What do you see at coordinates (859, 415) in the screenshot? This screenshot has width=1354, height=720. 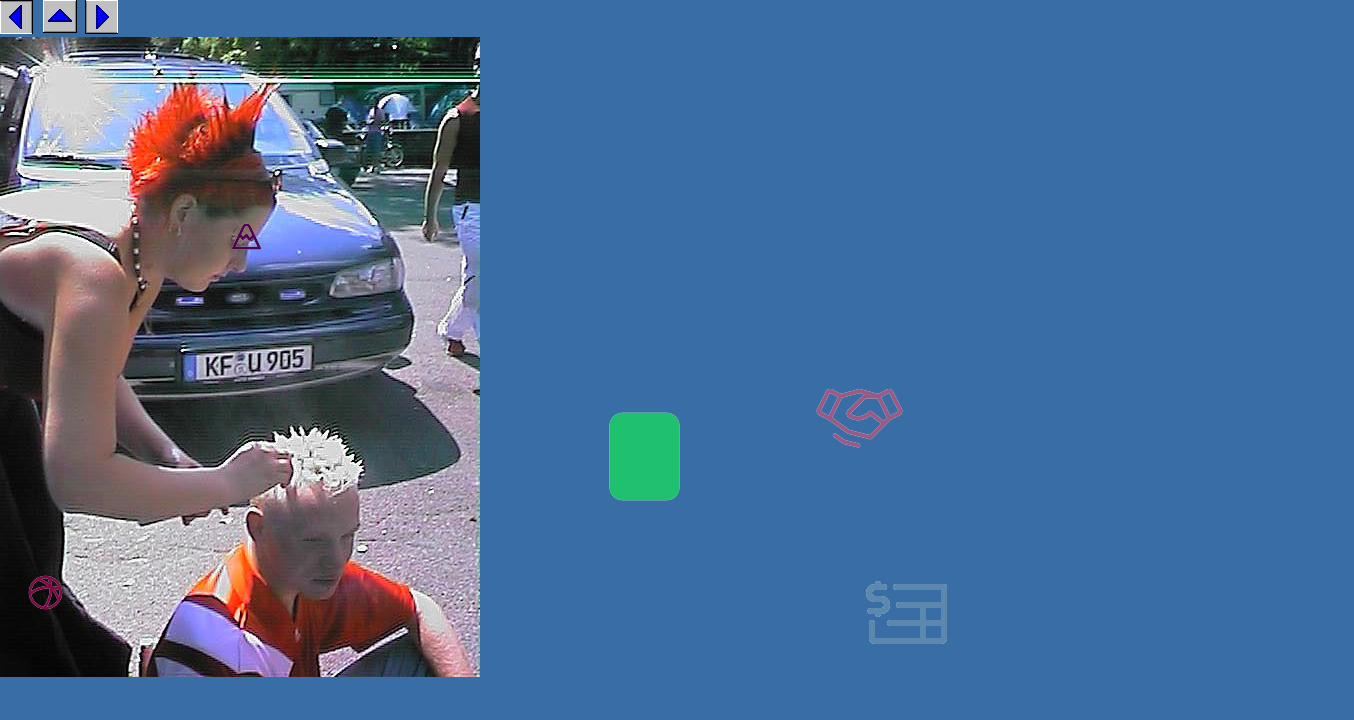 I see `initiate a partnership or collaboration` at bounding box center [859, 415].